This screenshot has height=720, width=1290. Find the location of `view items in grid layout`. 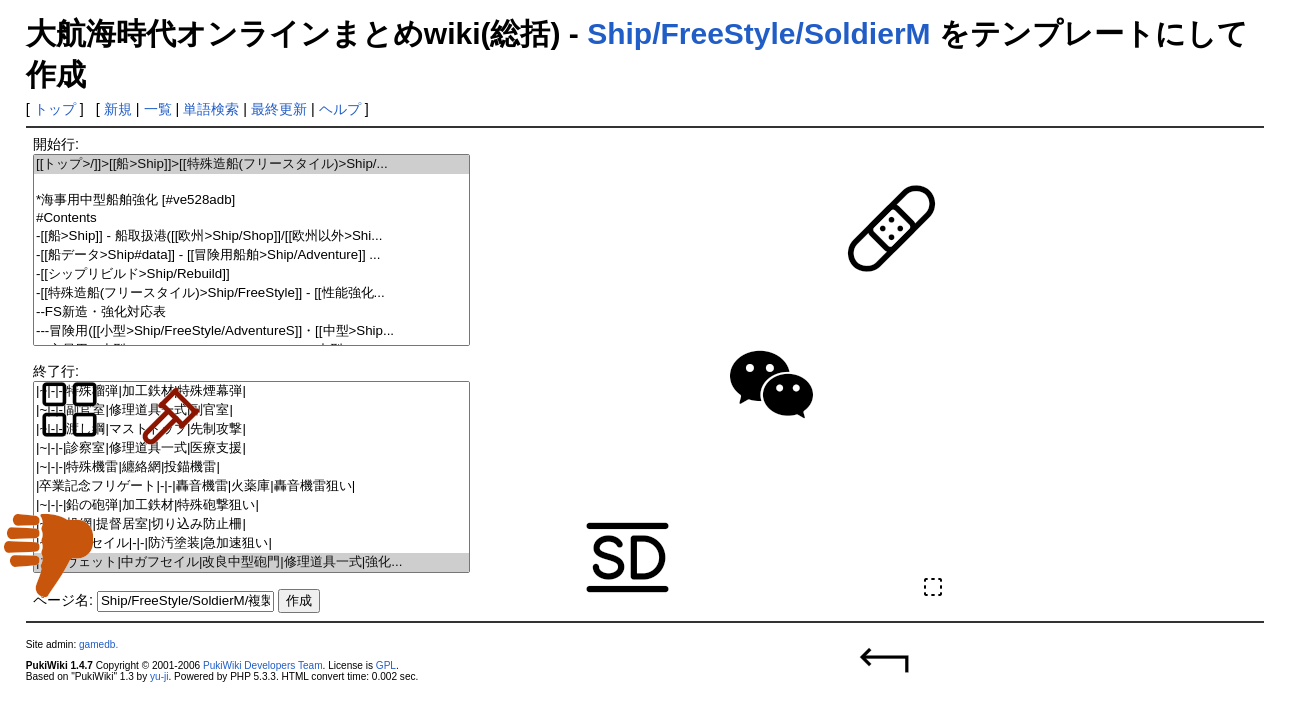

view items in grid layout is located at coordinates (69, 409).